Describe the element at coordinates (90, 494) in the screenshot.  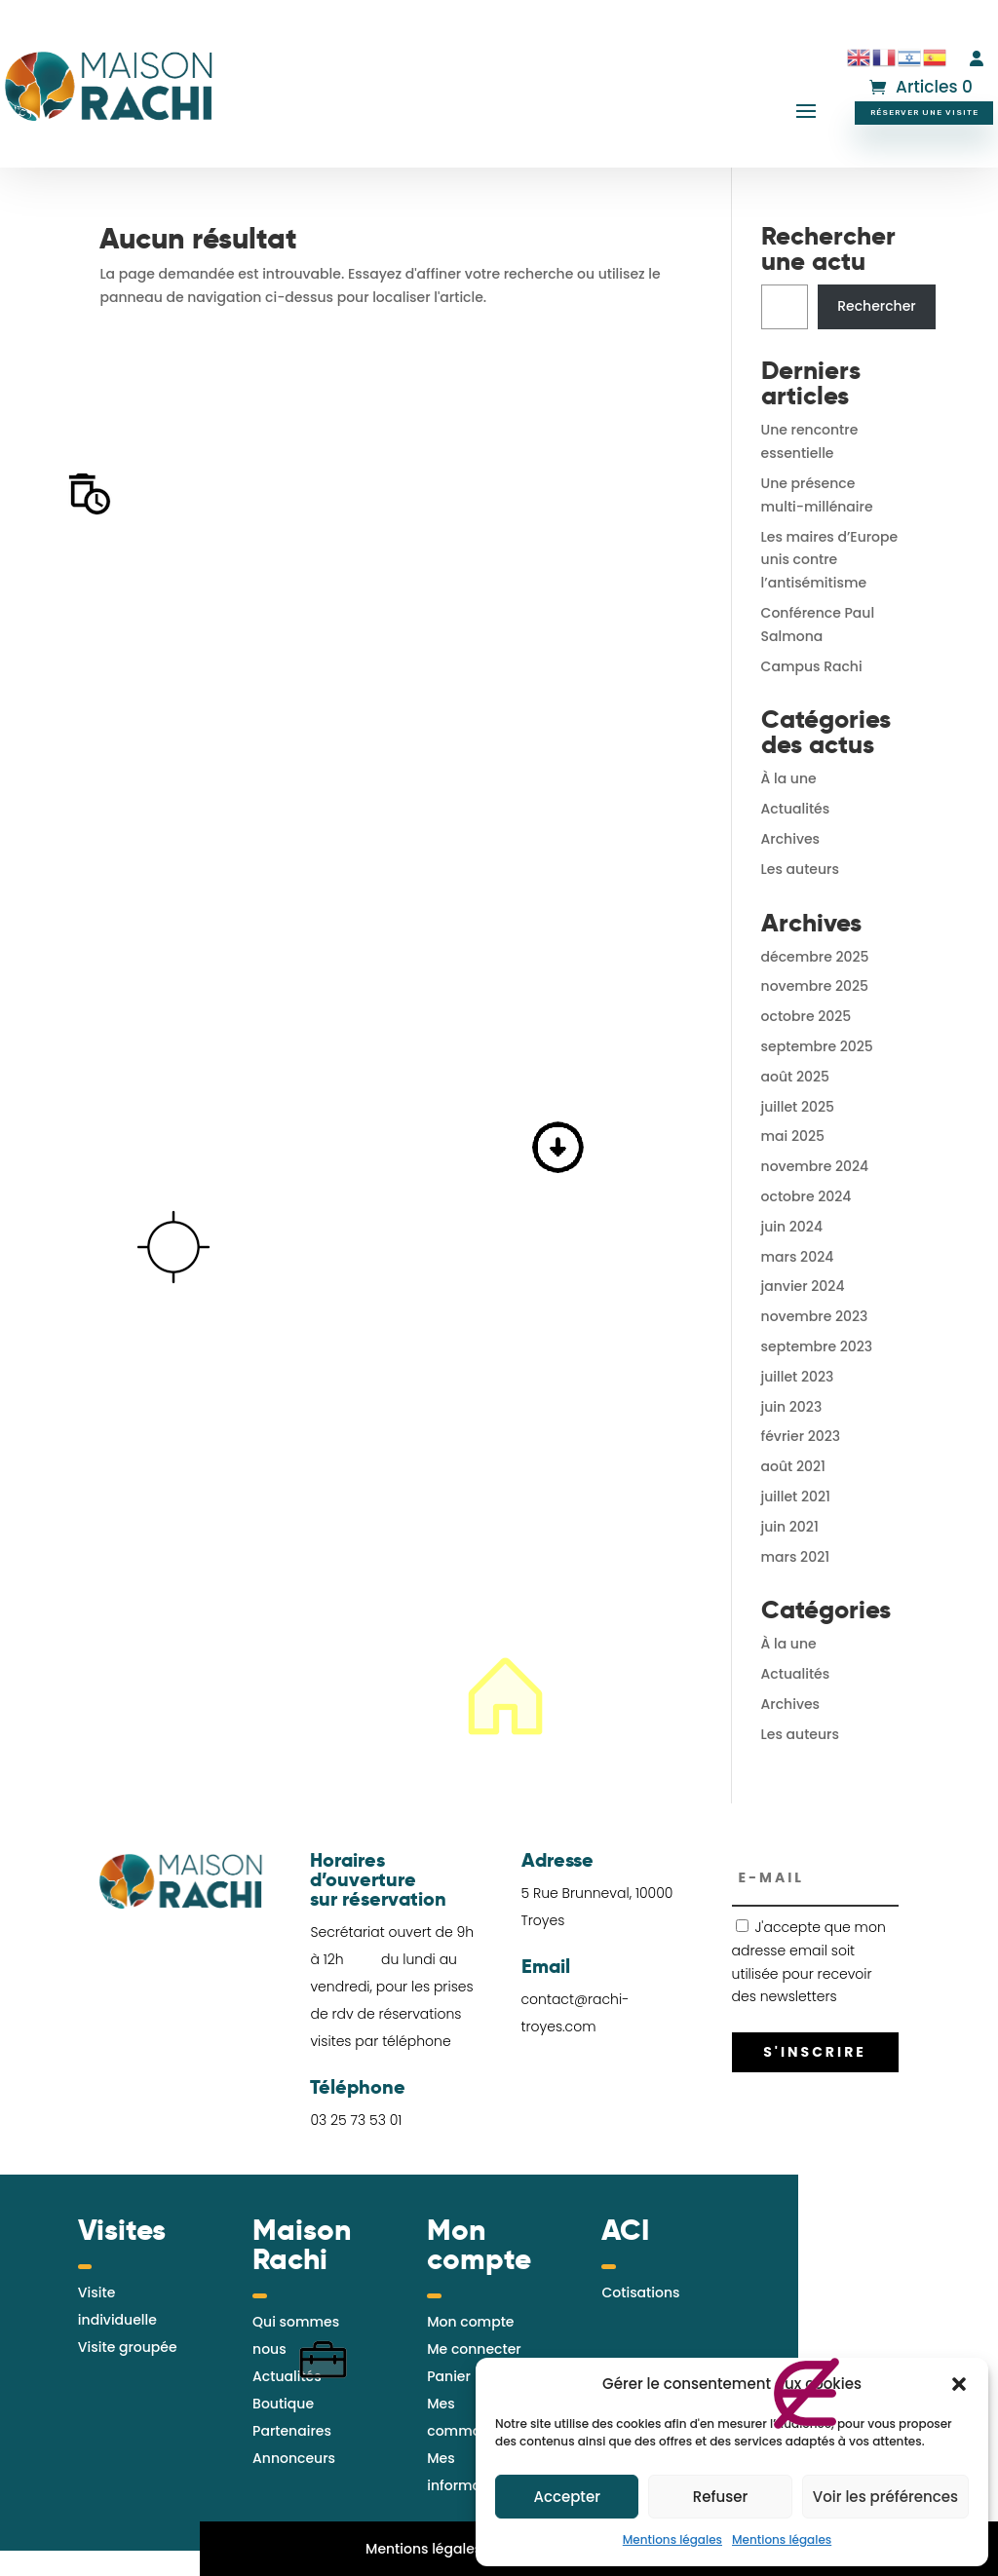
I see `enable auto-delete for items after a set time` at that location.